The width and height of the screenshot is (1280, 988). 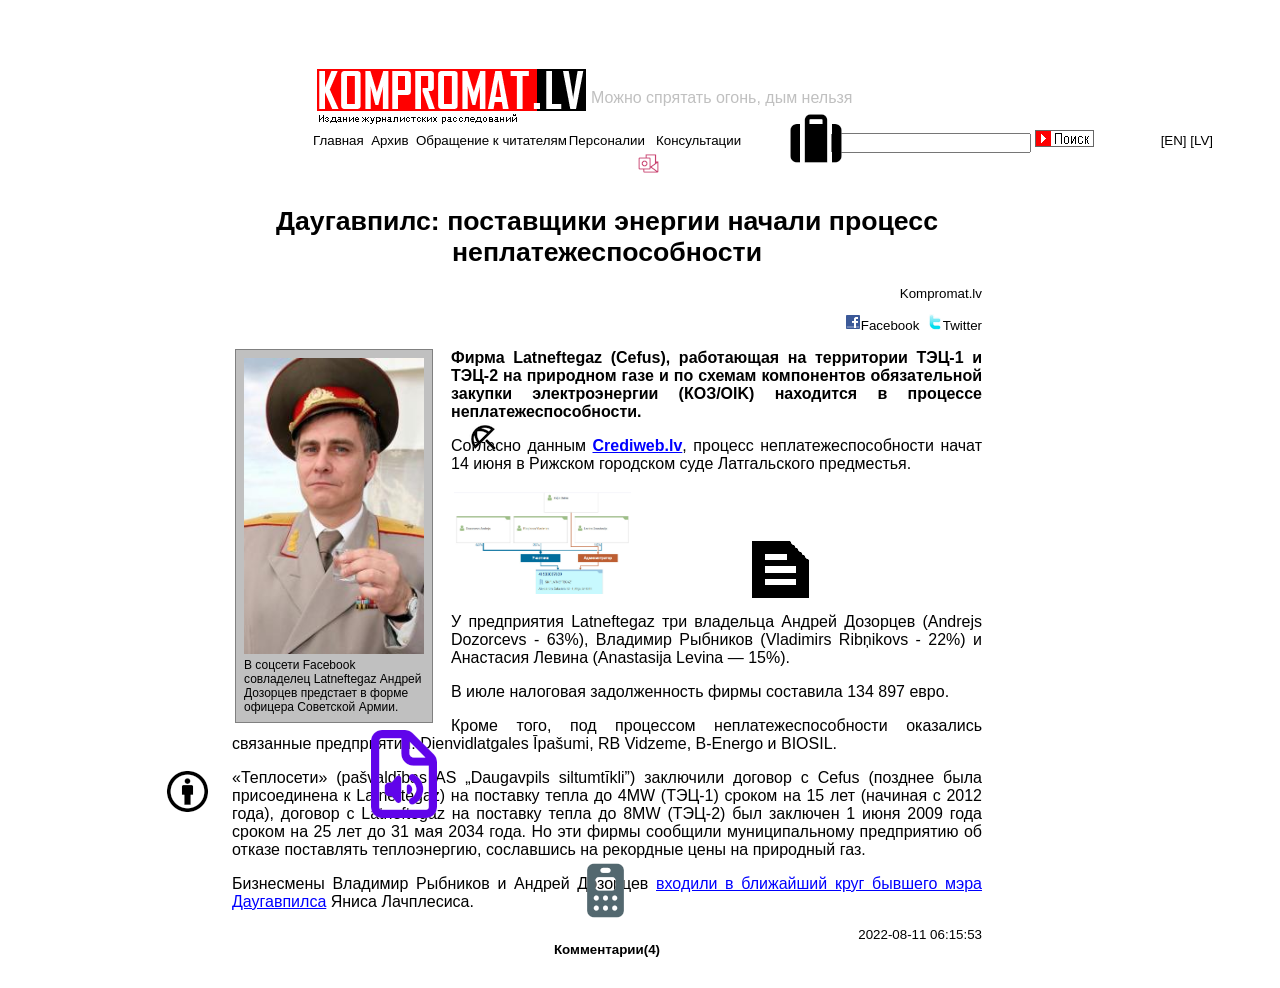 I want to click on open Microsoft Outlook email, so click(x=648, y=163).